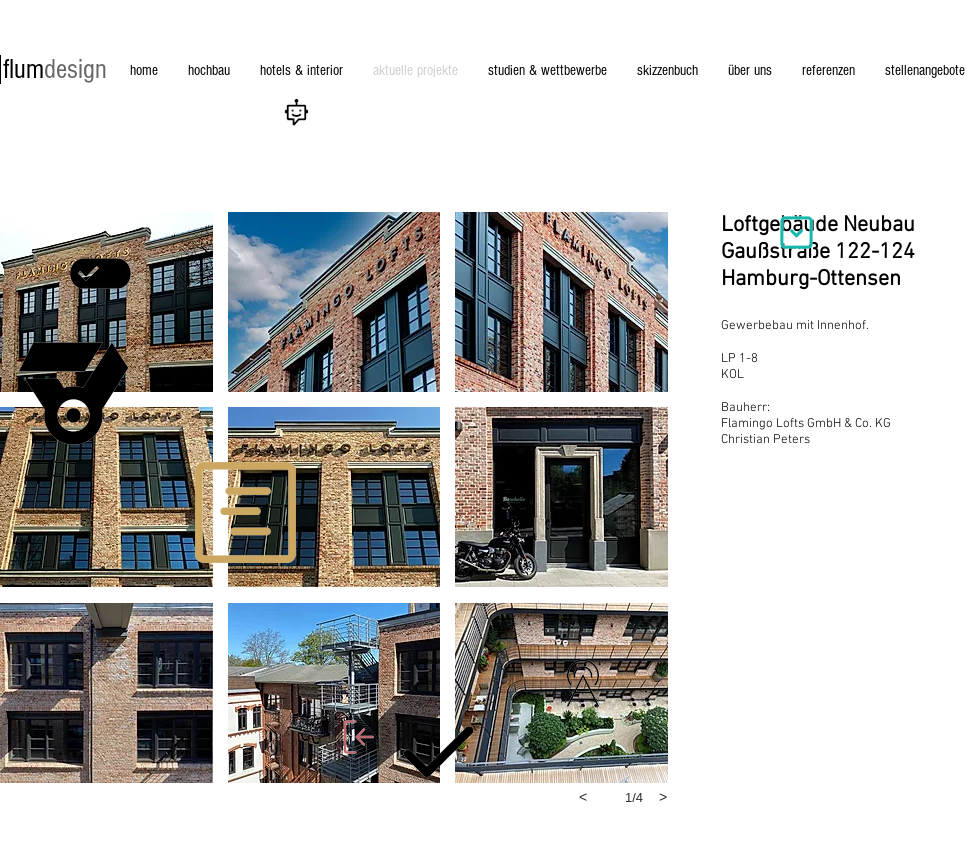  Describe the element at coordinates (245, 512) in the screenshot. I see `view project roadmap or timeline` at that location.